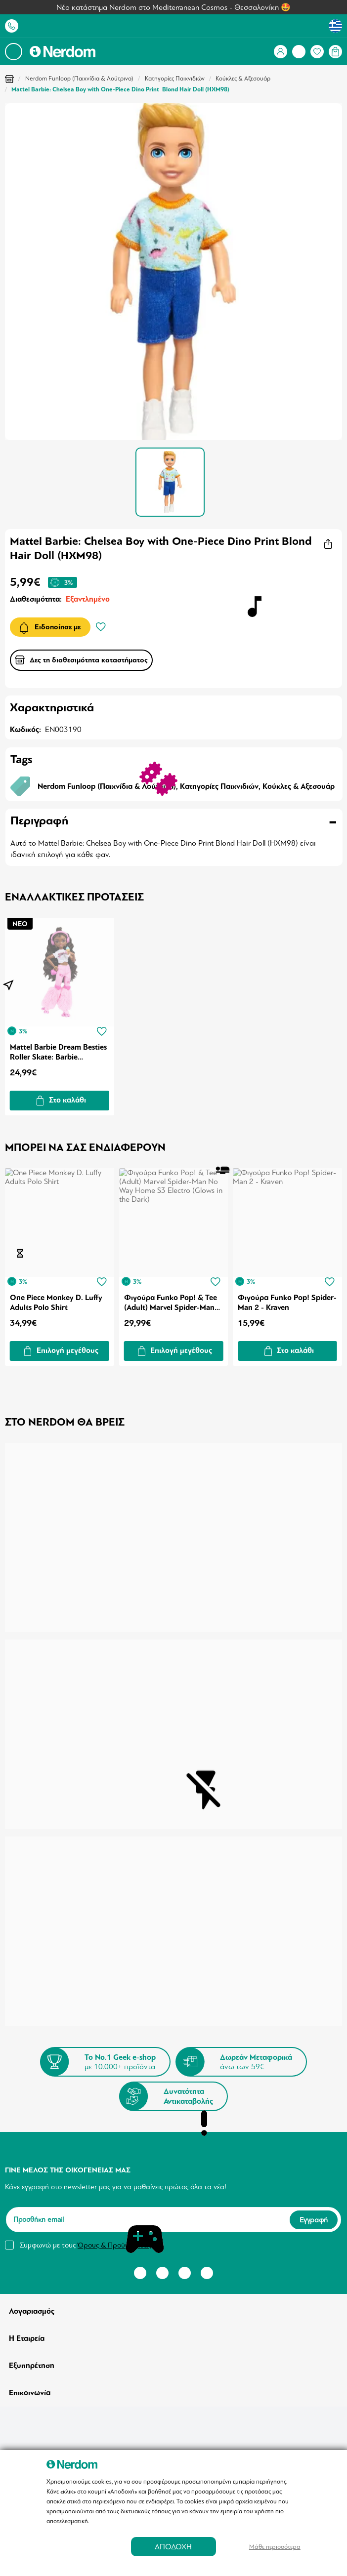 Image resolution: width=347 pixels, height=2576 pixels. What do you see at coordinates (158, 778) in the screenshot?
I see `view microbiology or bacteria-related content` at bounding box center [158, 778].